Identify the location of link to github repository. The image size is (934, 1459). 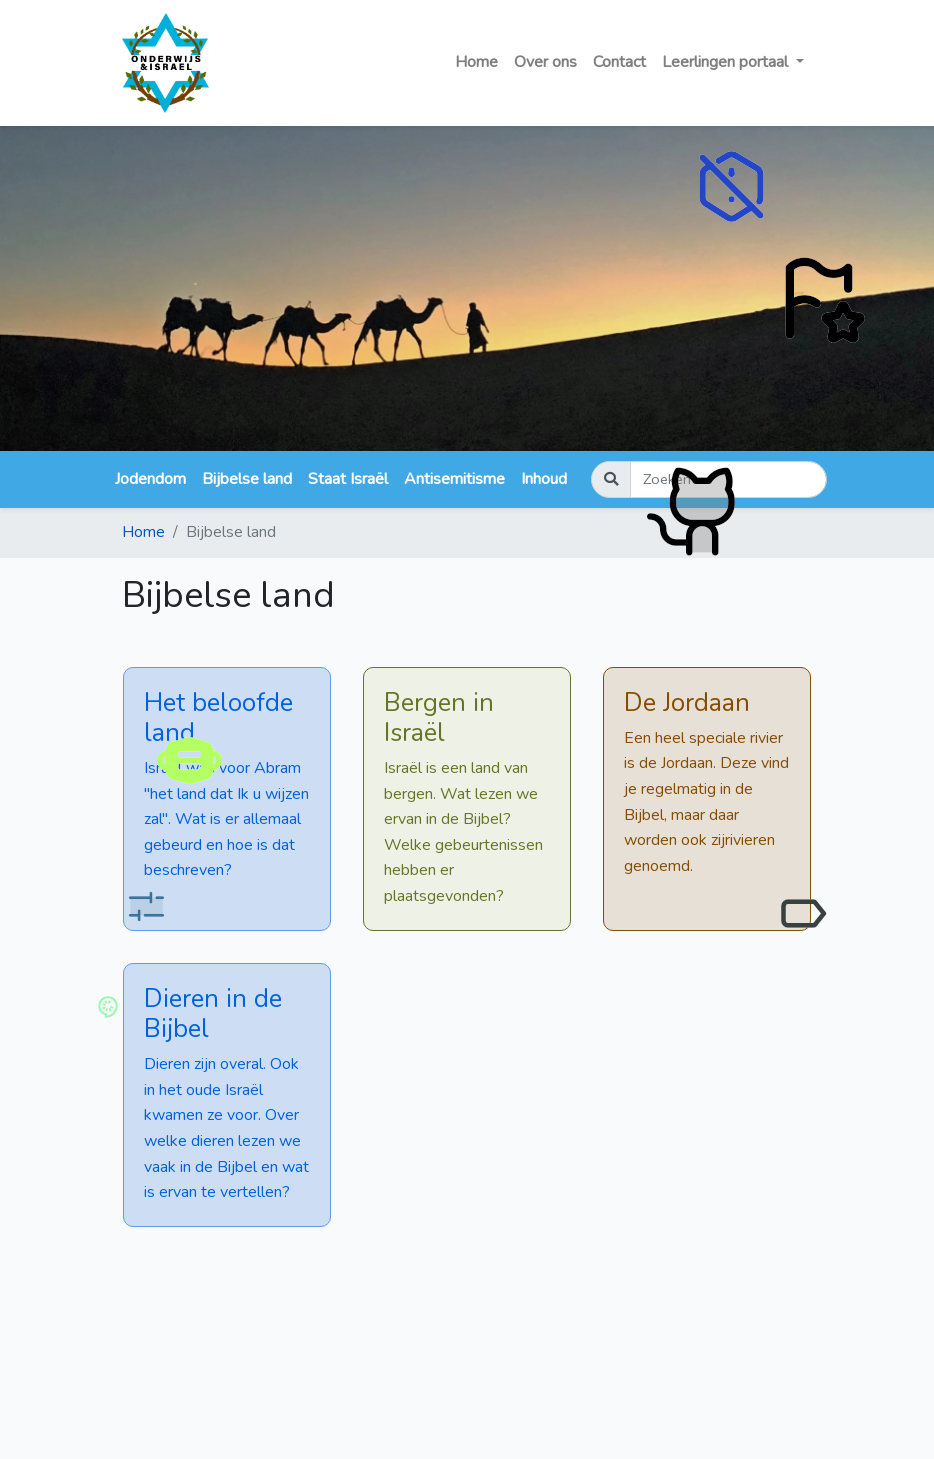
(699, 510).